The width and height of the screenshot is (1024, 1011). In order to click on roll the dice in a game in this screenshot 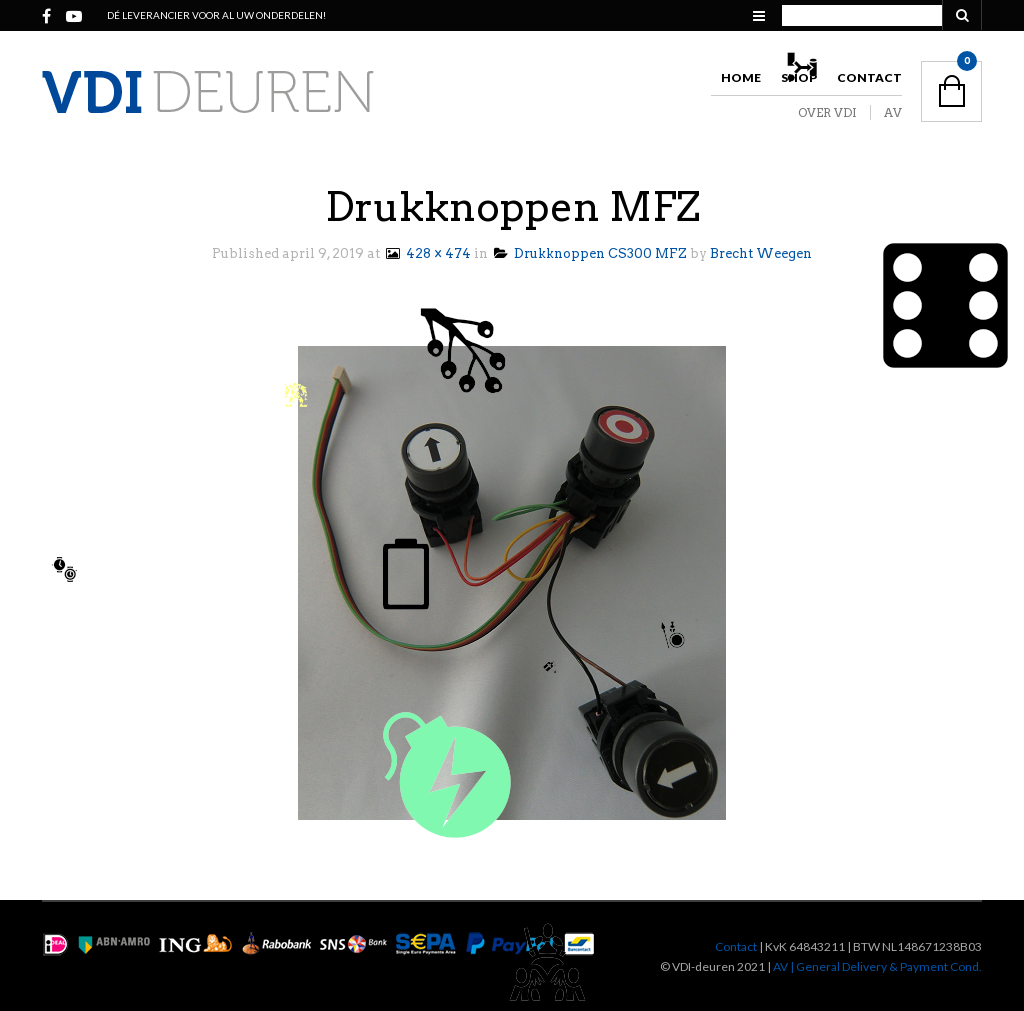, I will do `click(945, 305)`.